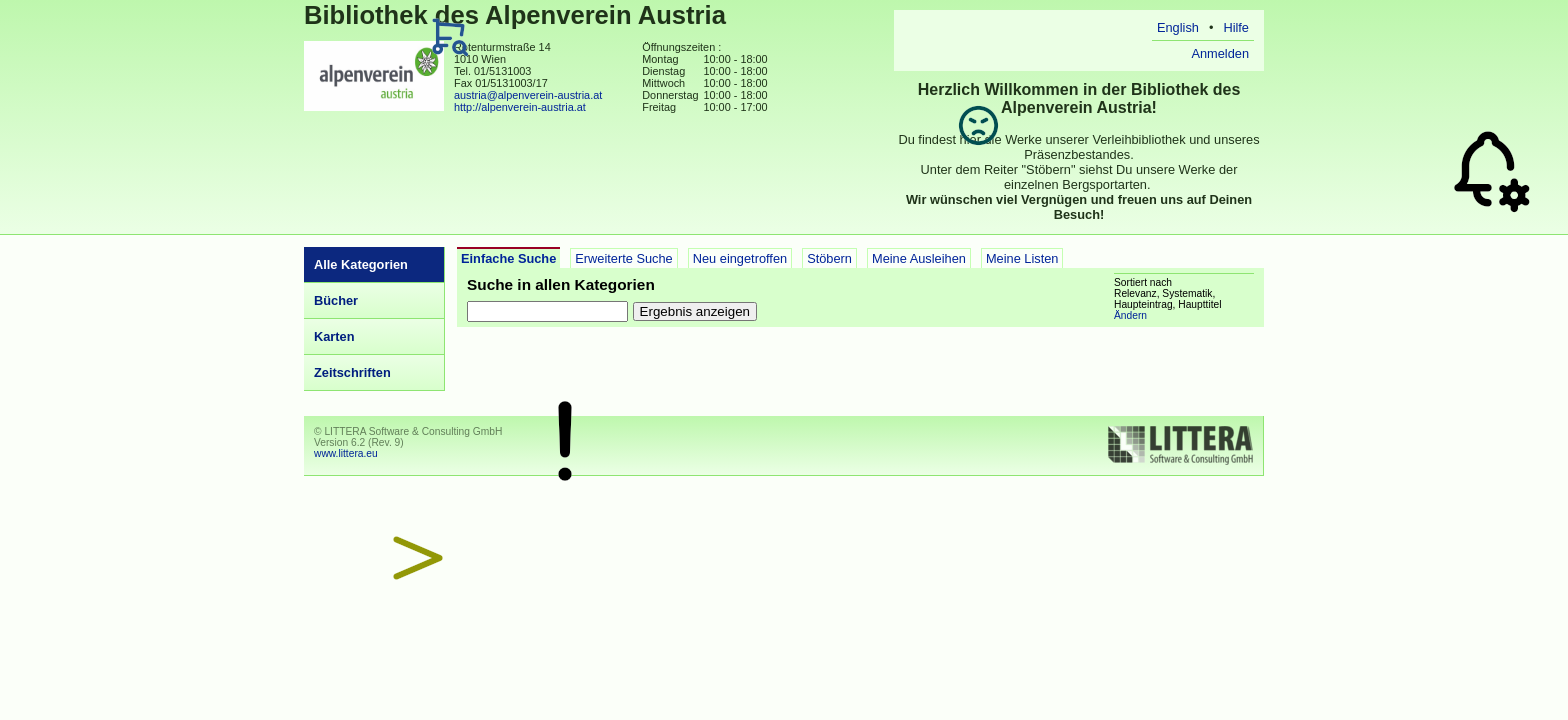  Describe the element at coordinates (978, 125) in the screenshot. I see `select angry reaction or emoji` at that location.